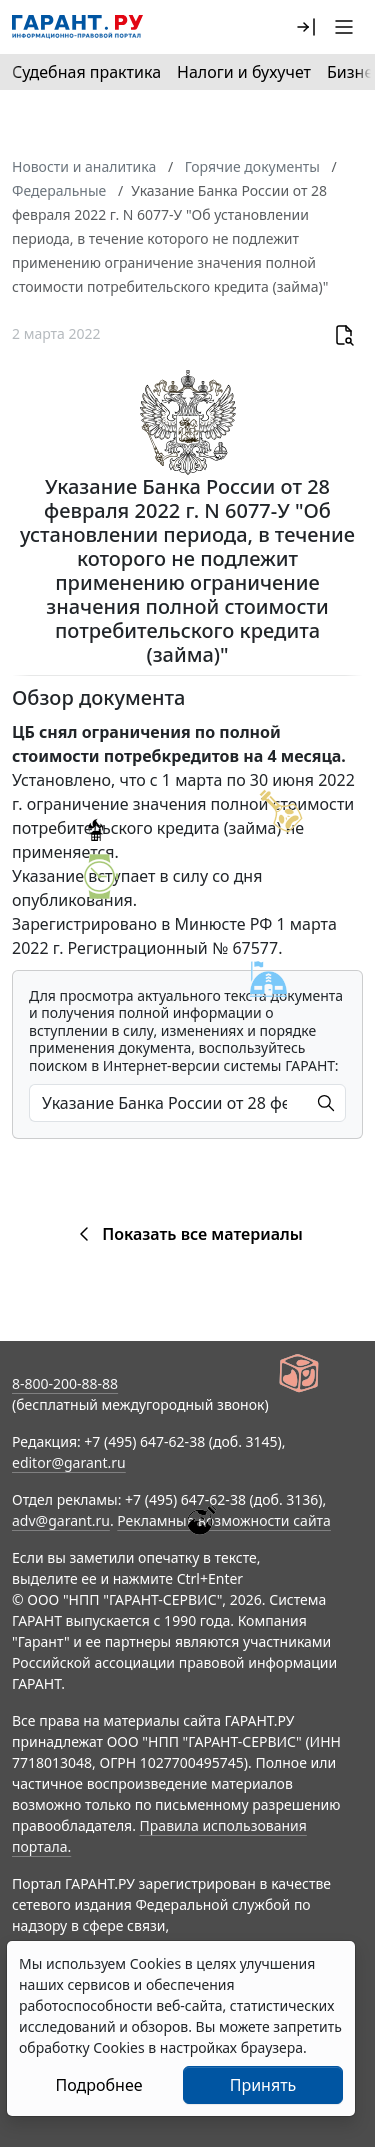  I want to click on access military barracks or troop housing, so click(268, 979).